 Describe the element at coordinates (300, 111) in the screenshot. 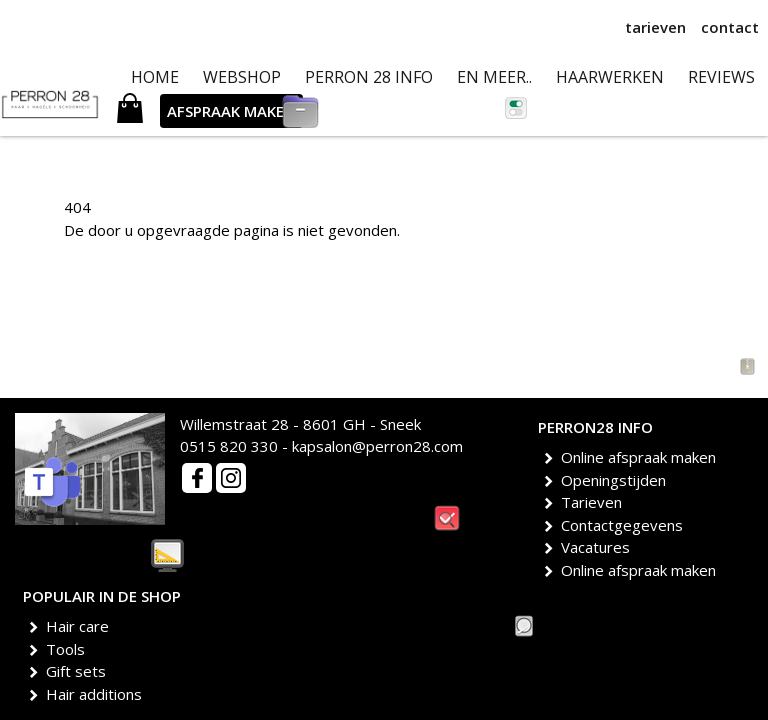

I see `open the file manager application` at that location.